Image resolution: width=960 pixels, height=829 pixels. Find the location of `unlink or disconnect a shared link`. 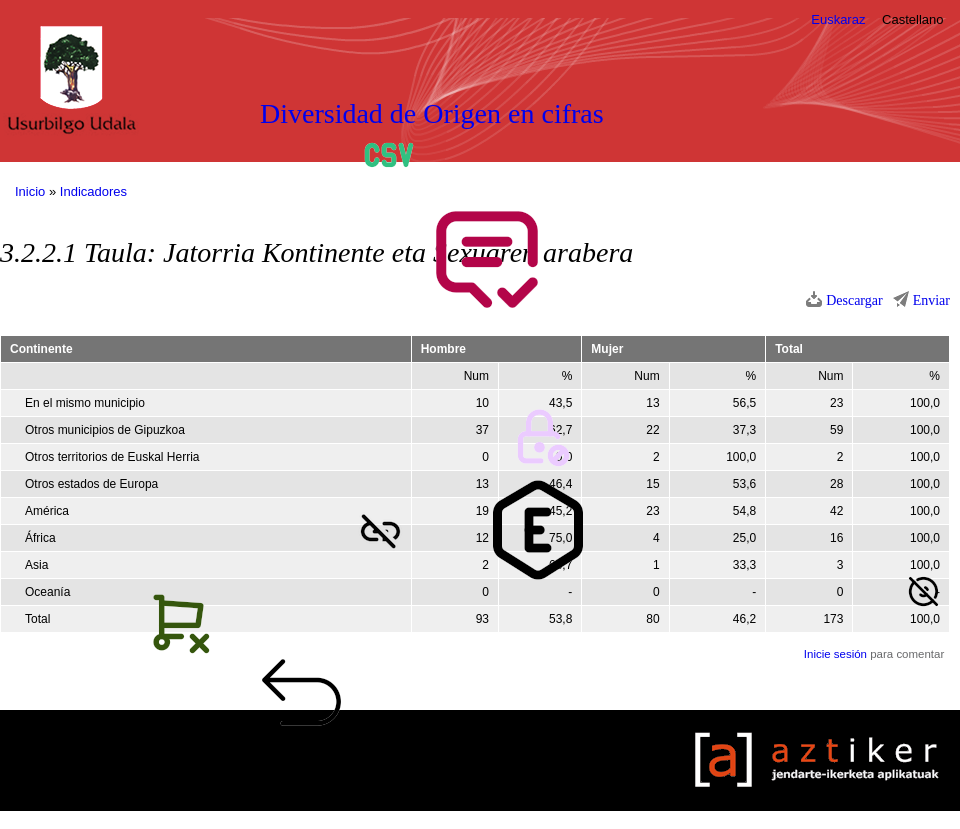

unlink or disconnect a shared link is located at coordinates (380, 531).